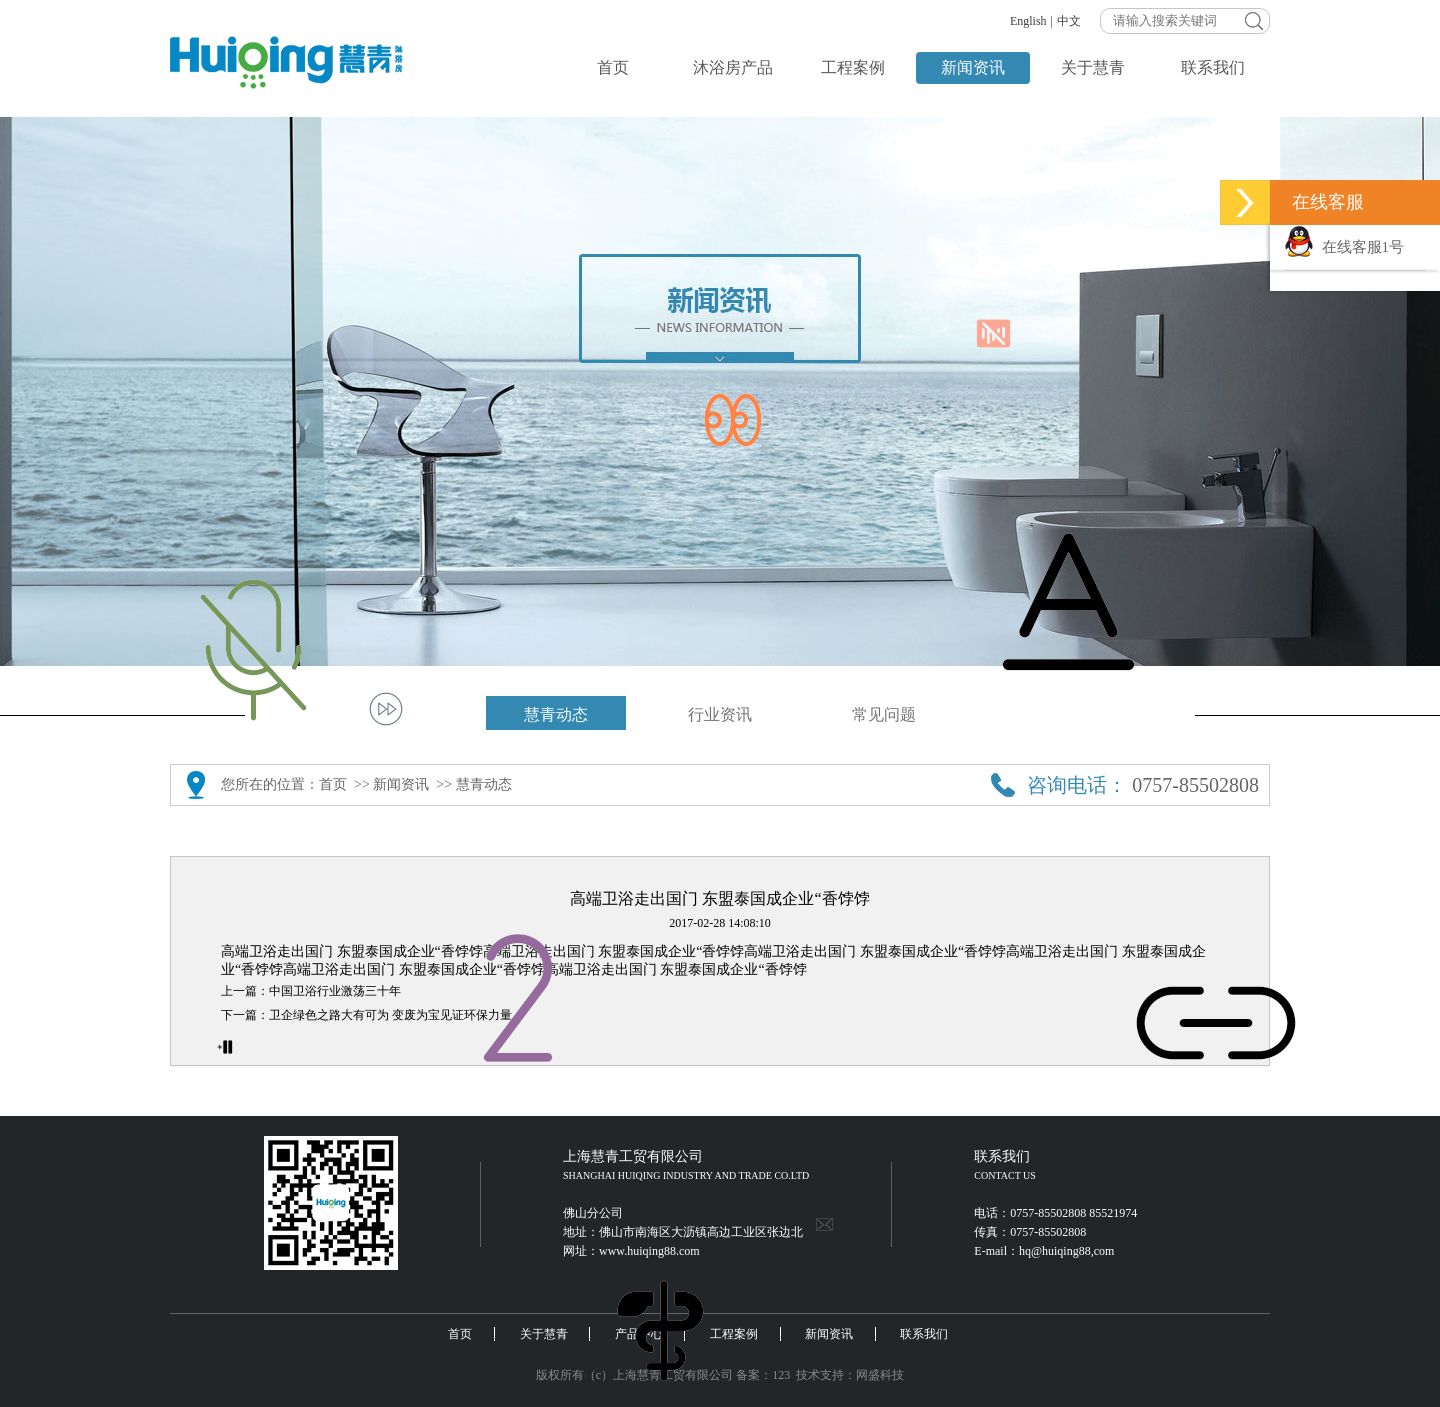 The image size is (1440, 1407). I want to click on underline selected text, so click(1068, 604).